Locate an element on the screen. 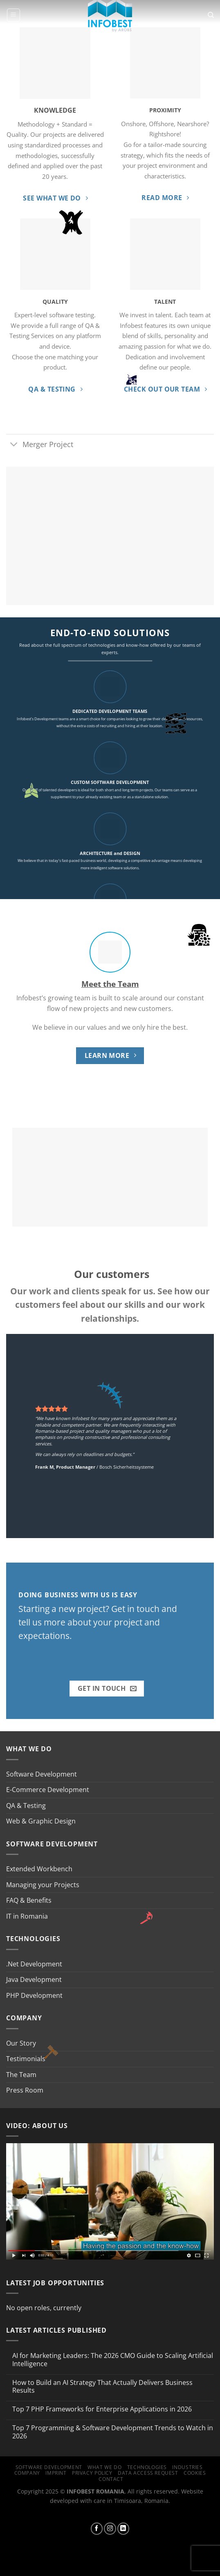  memorial or cemetery location marker is located at coordinates (199, 934).